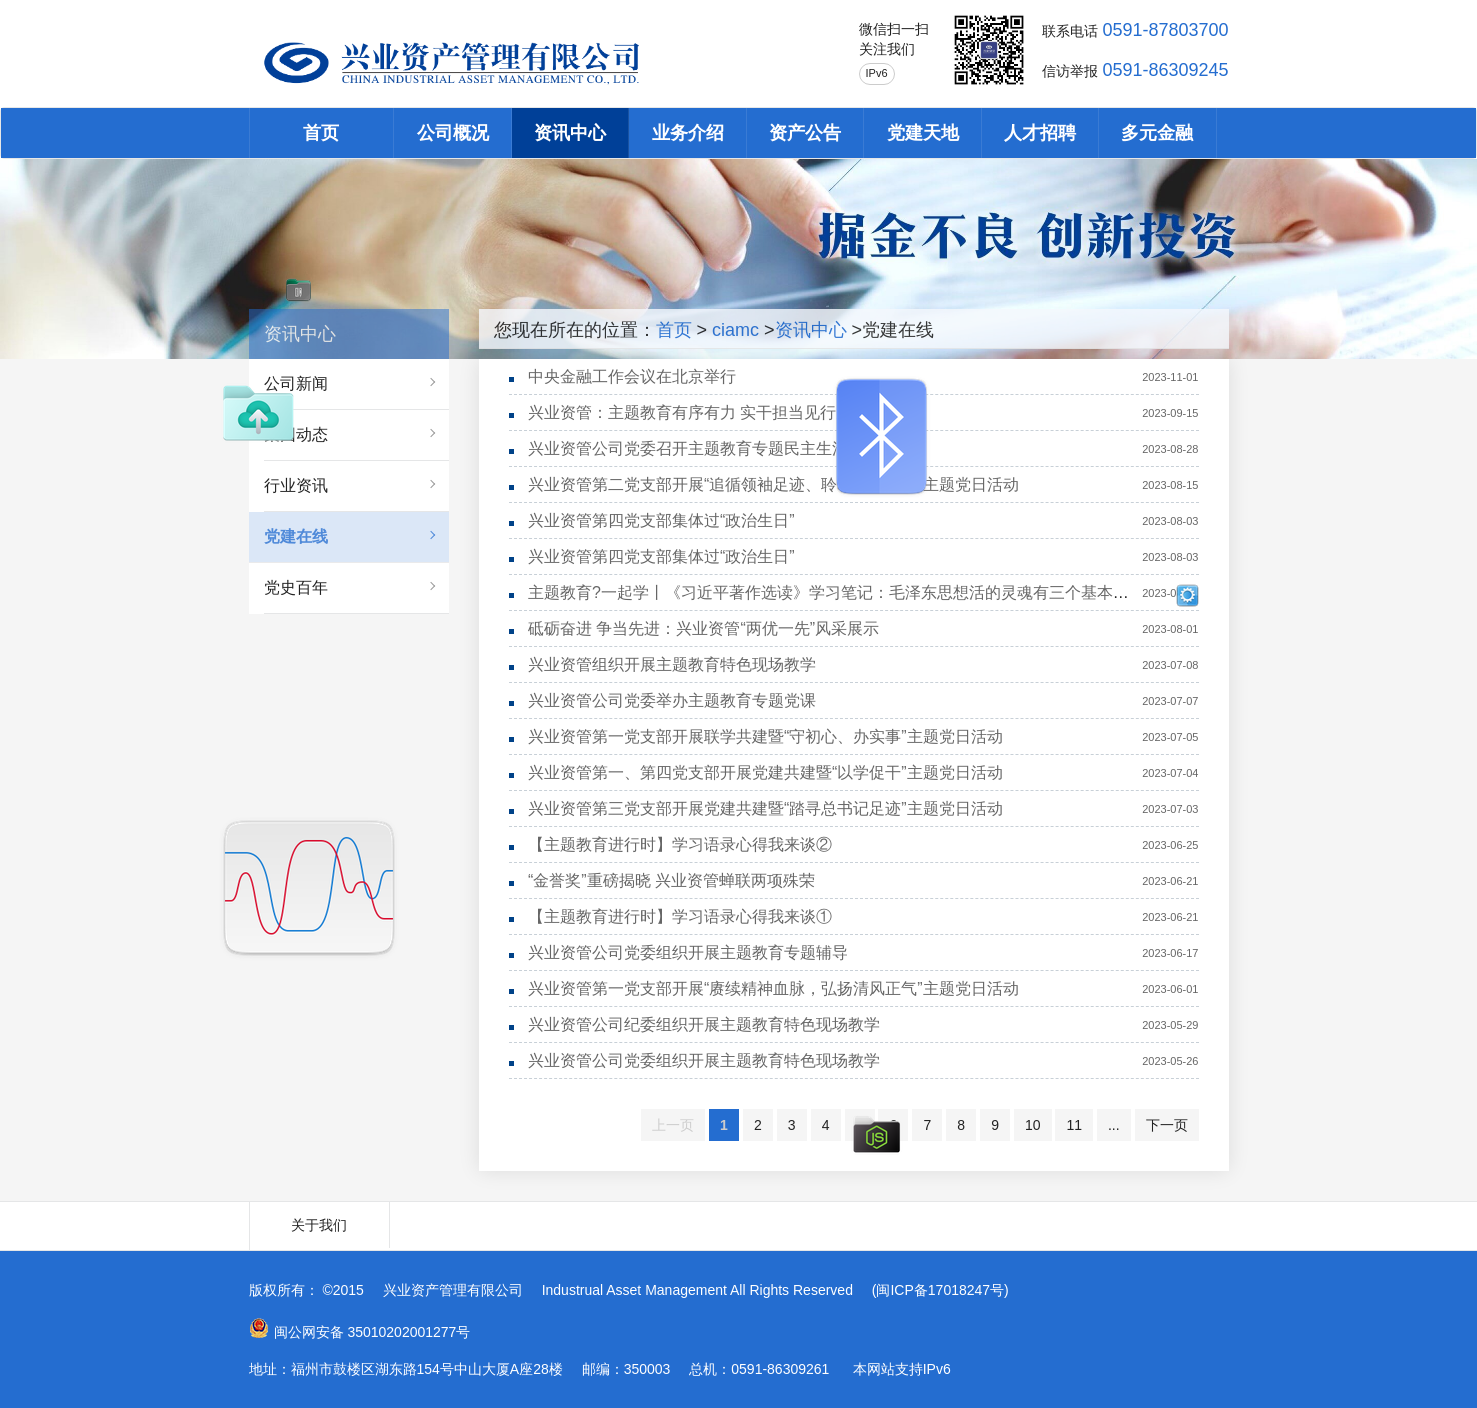 This screenshot has height=1408, width=1477. What do you see at coordinates (881, 436) in the screenshot?
I see `indicates bluetooth is currently enabled and active` at bounding box center [881, 436].